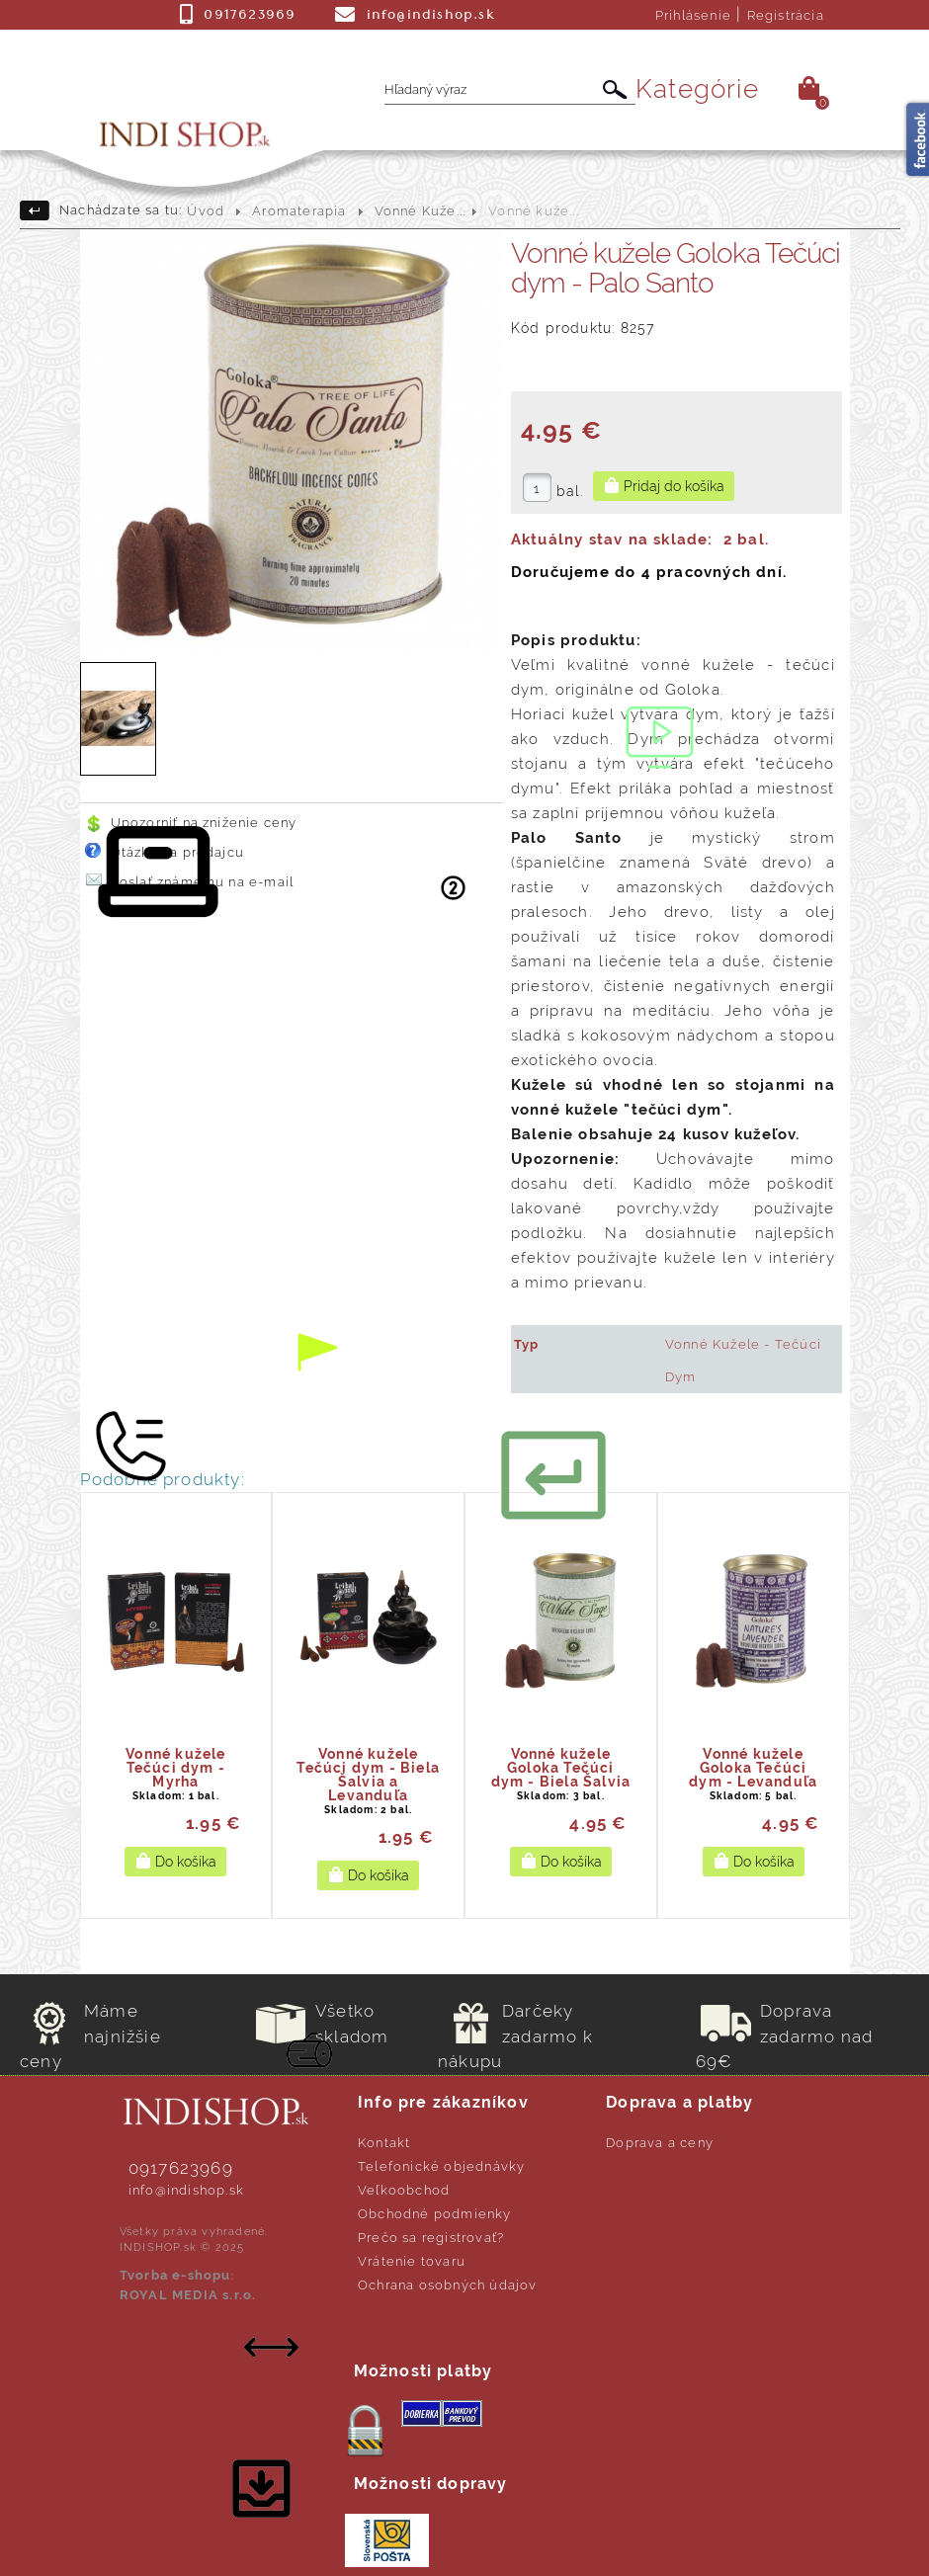 The image size is (929, 2576). Describe the element at coordinates (261, 2488) in the screenshot. I see `download file to inbox or tray` at that location.